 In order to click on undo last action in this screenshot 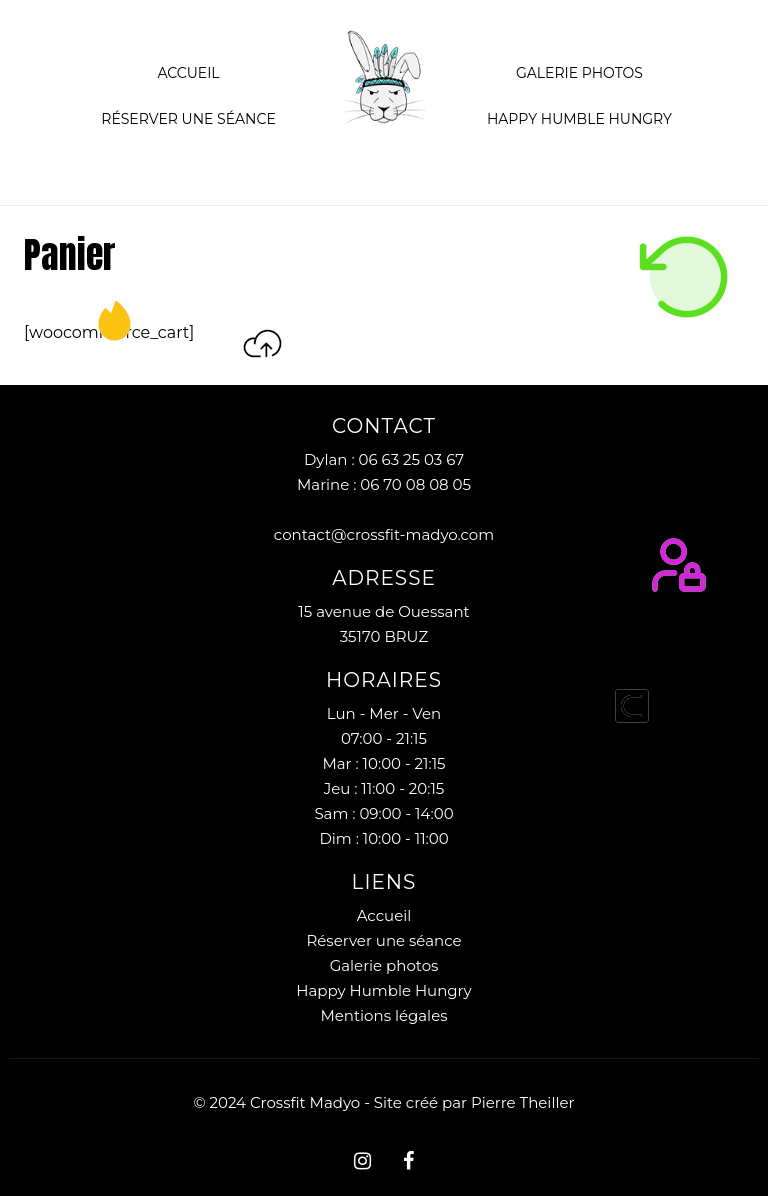, I will do `click(687, 277)`.